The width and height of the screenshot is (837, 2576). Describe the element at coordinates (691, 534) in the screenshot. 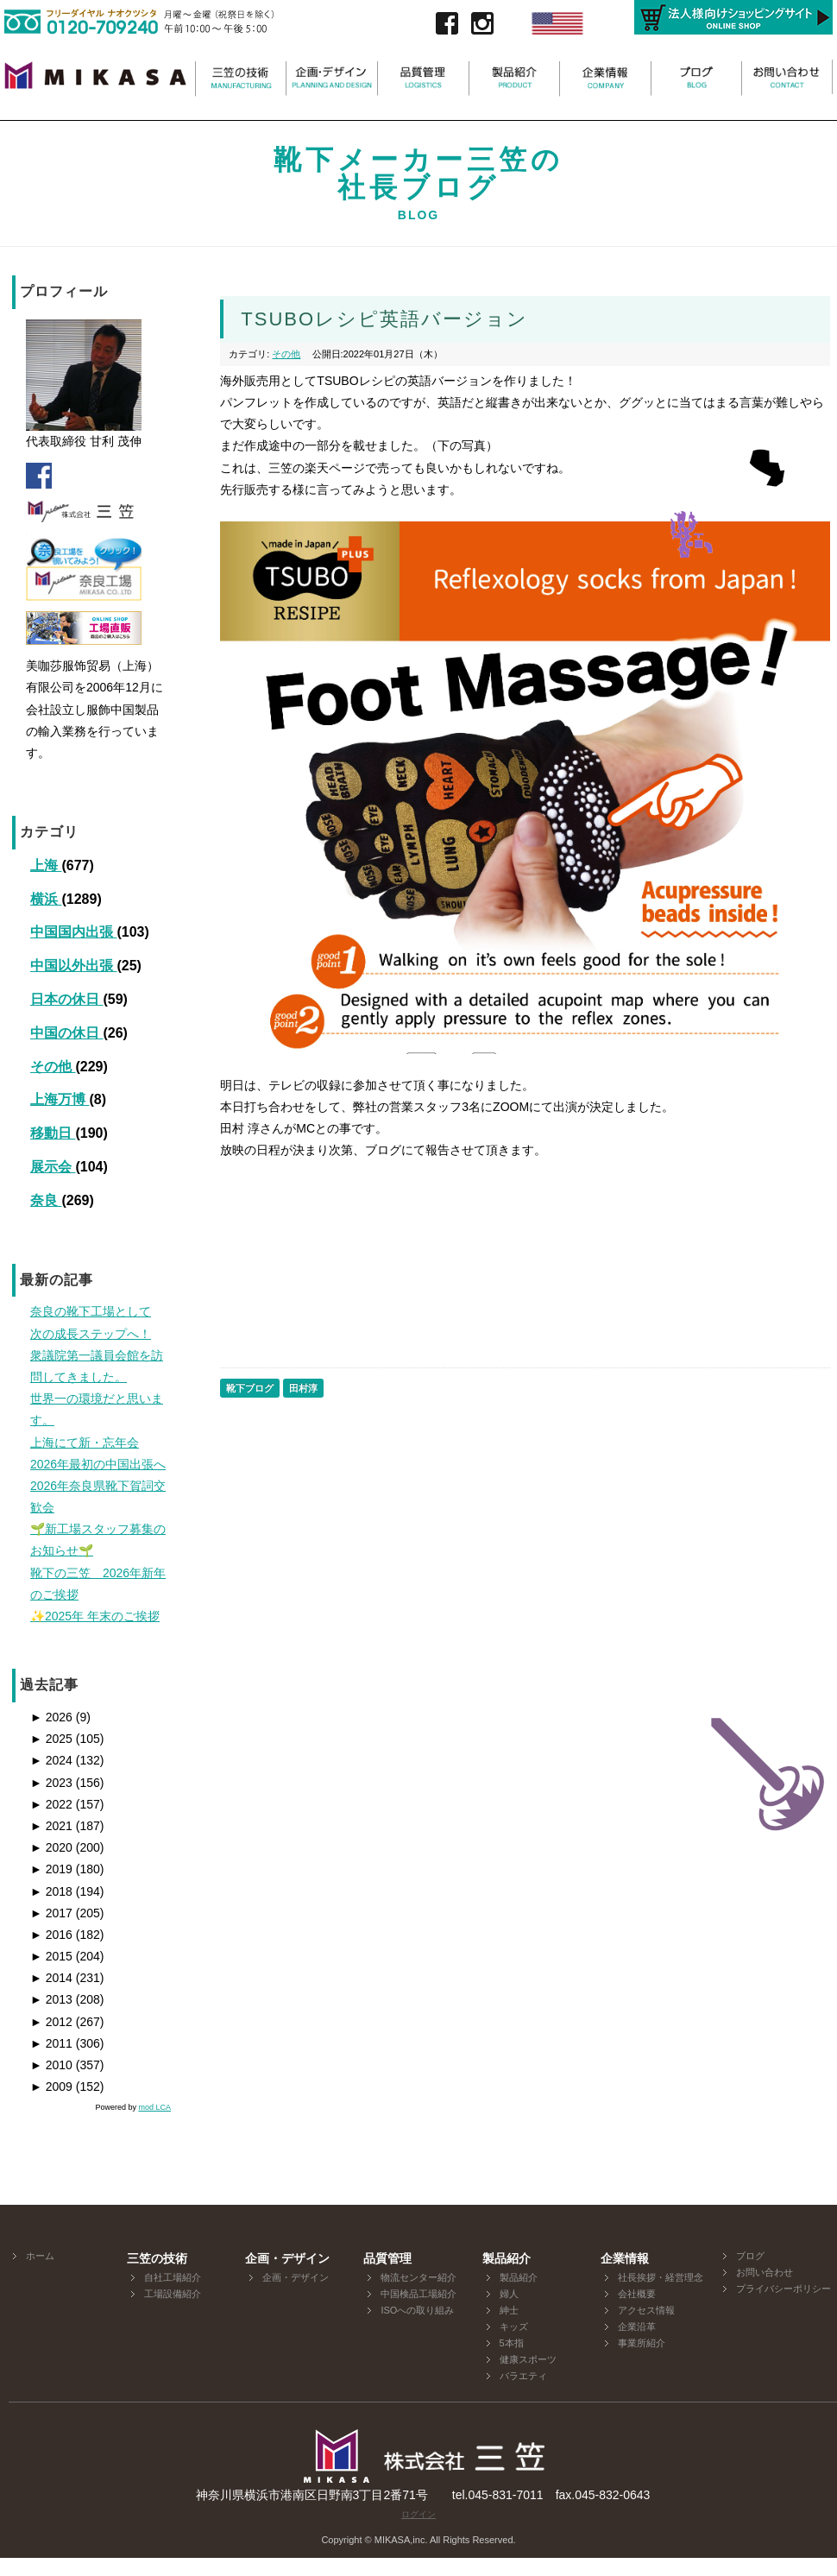

I see `tap to water or care for your cactus` at that location.